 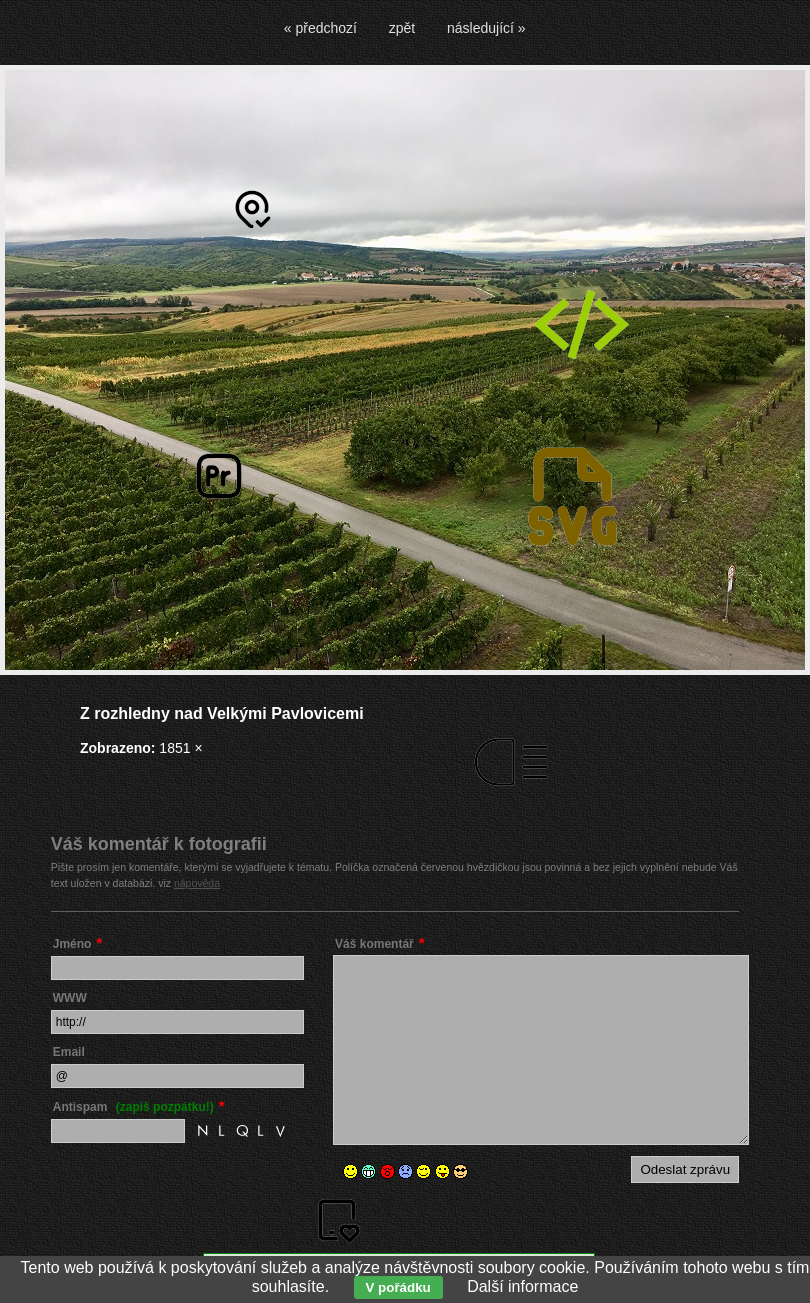 I want to click on indicates an SVG file type, so click(x=572, y=496).